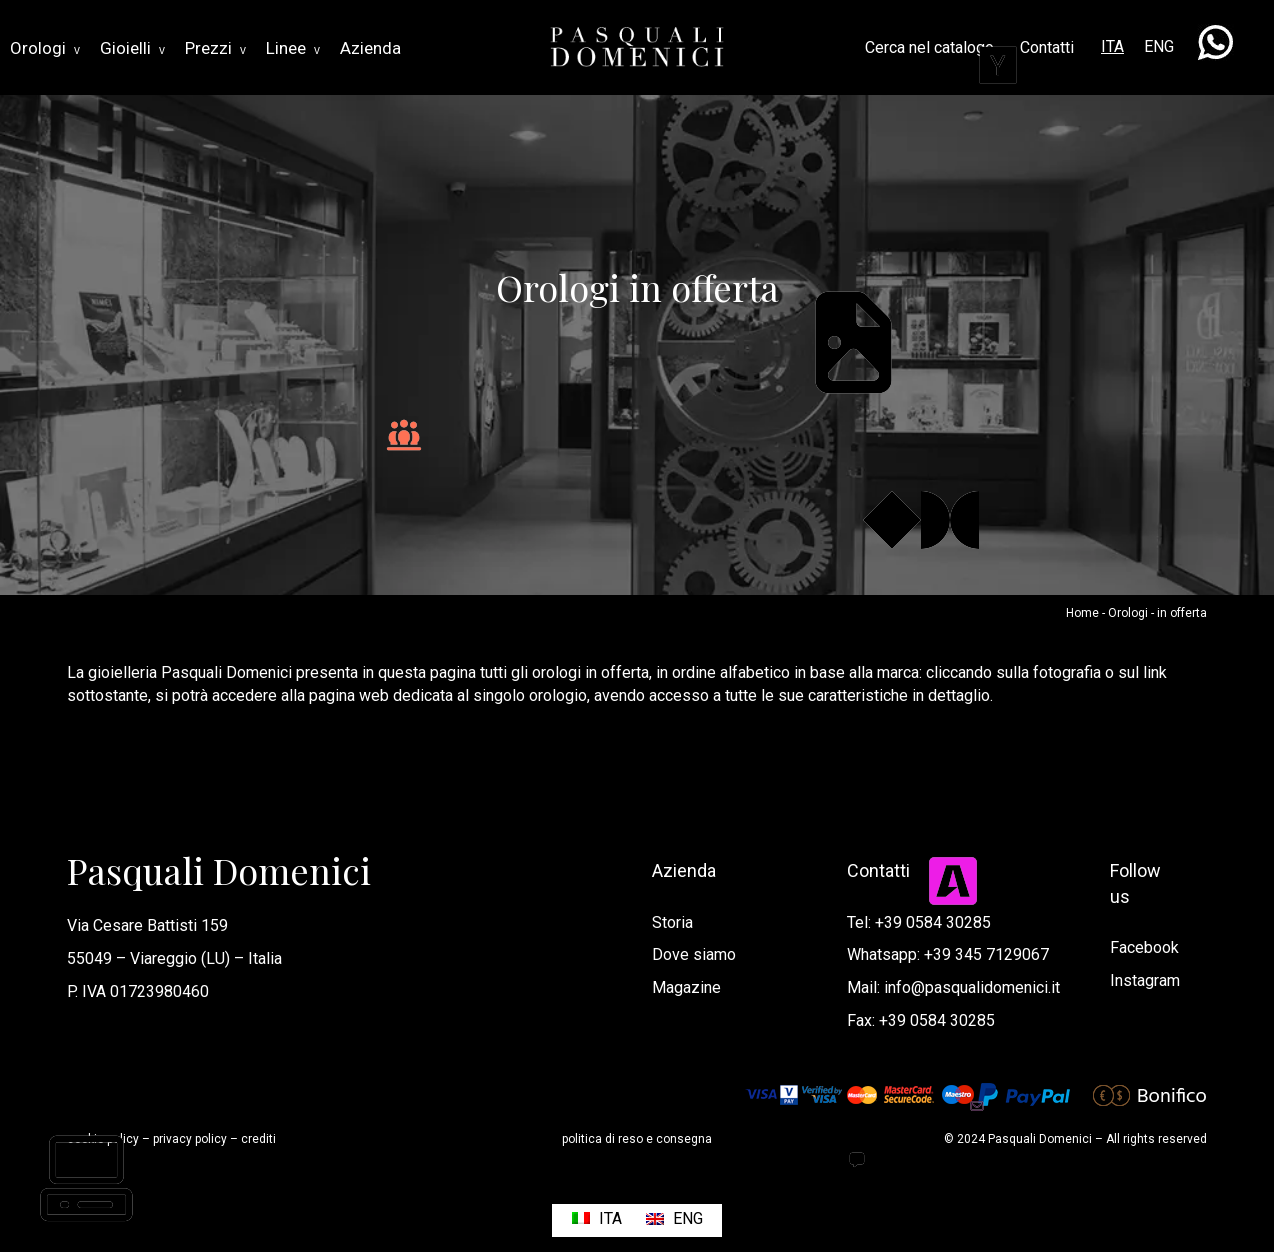  What do you see at coordinates (853, 342) in the screenshot?
I see `view image file` at bounding box center [853, 342].